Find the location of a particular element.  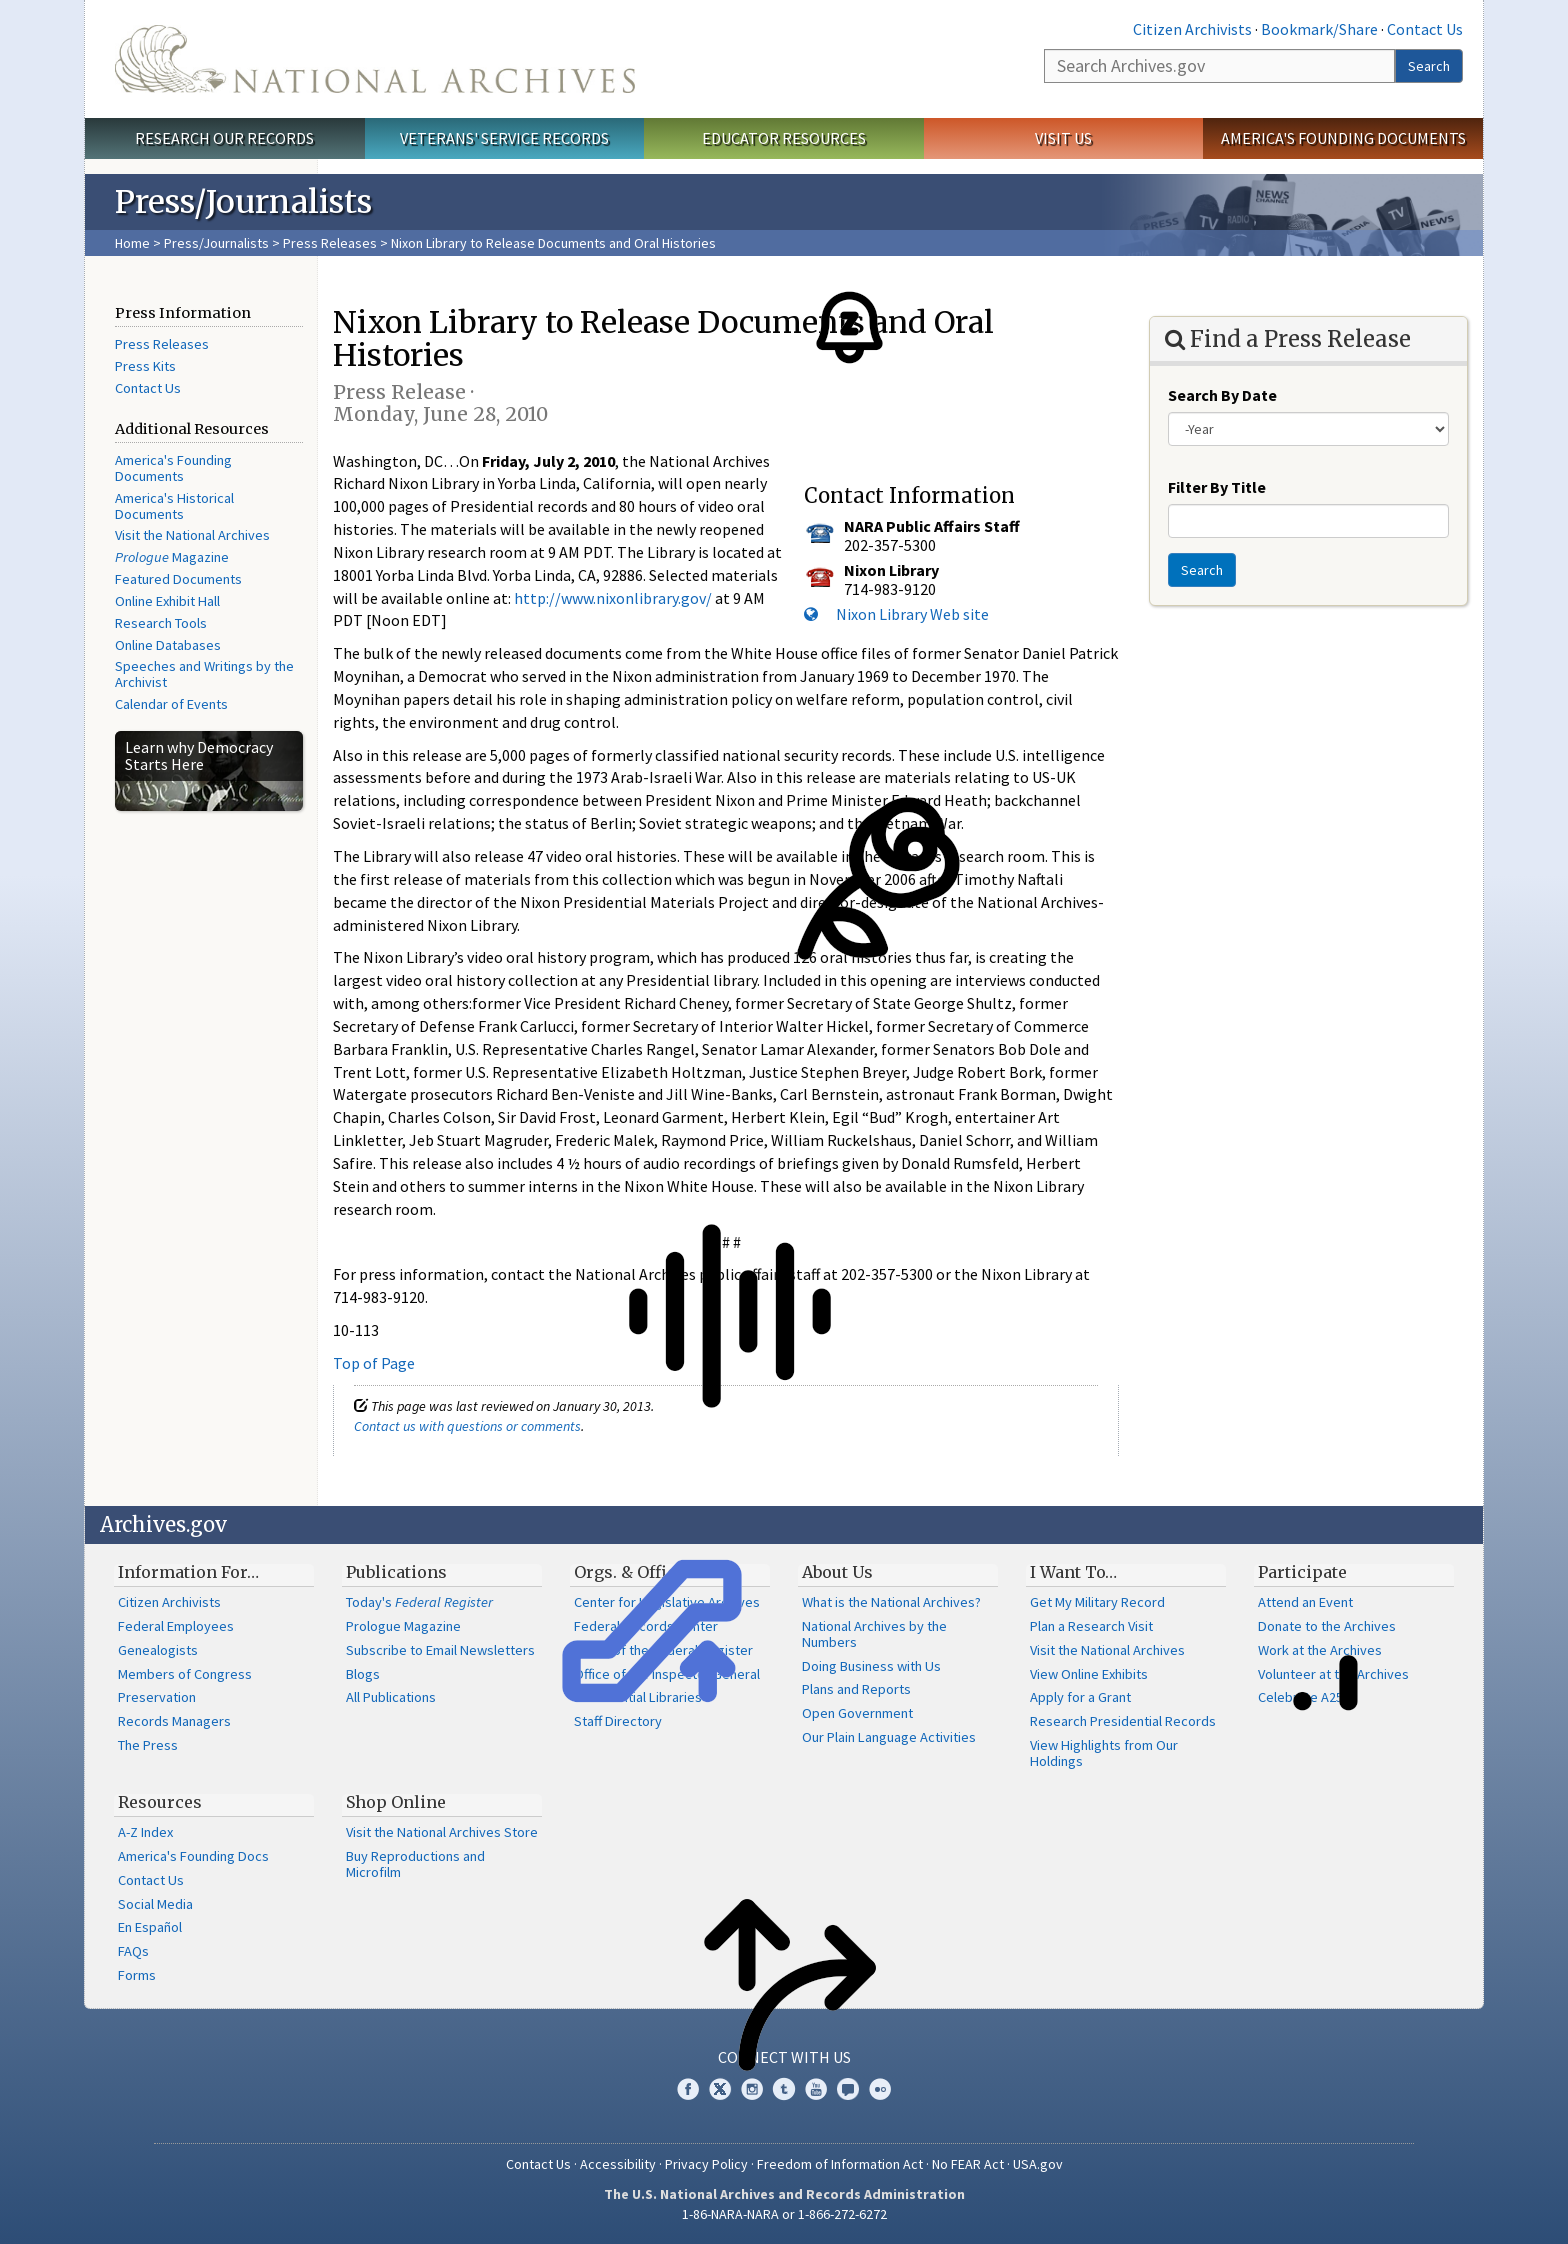

enable sleep mode or snooze notifications is located at coordinates (849, 327).